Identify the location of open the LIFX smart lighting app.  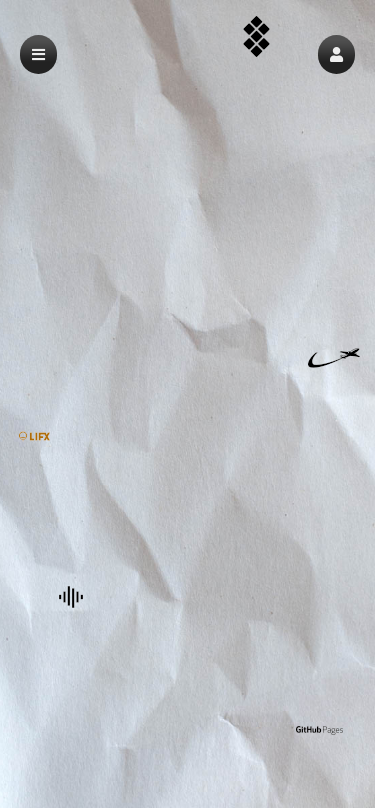
(34, 436).